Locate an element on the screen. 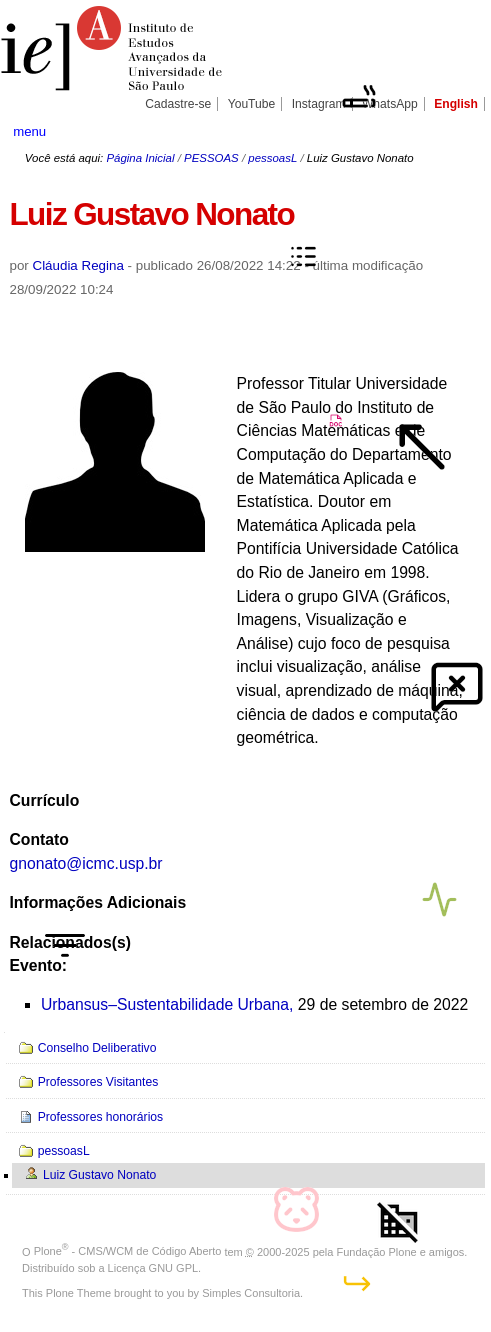 This screenshot has width=491, height=1332. move item to upper left corner is located at coordinates (422, 447).